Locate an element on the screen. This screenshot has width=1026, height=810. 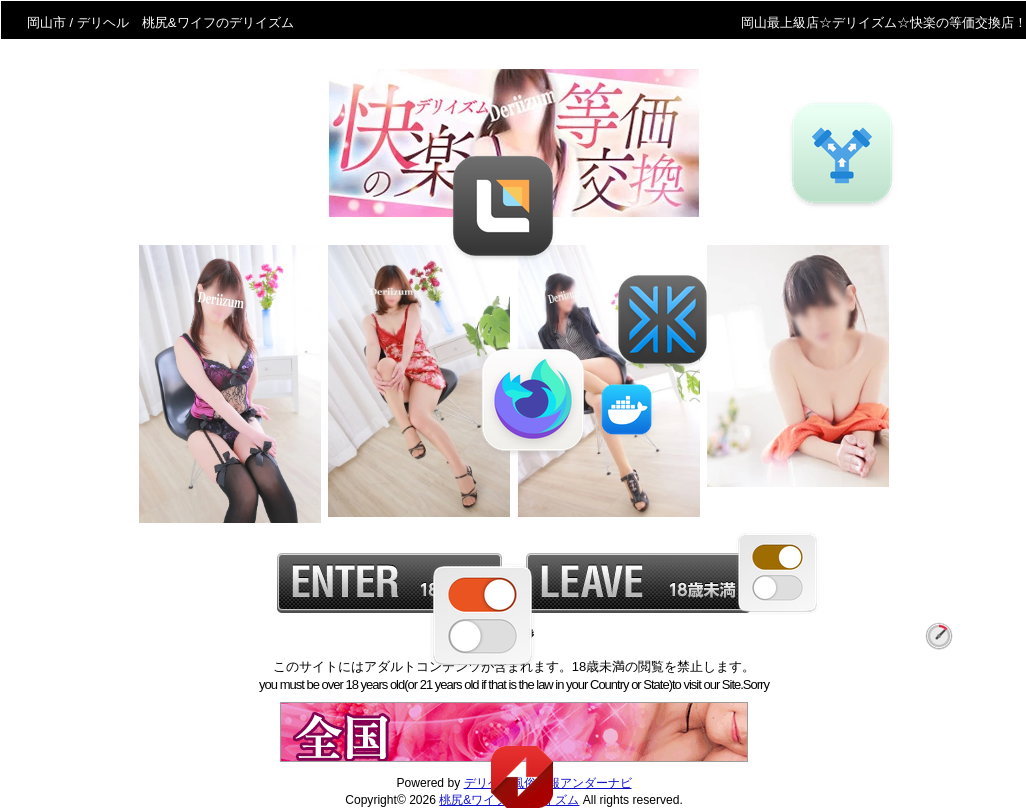
open sysprof system profiler is located at coordinates (939, 636).